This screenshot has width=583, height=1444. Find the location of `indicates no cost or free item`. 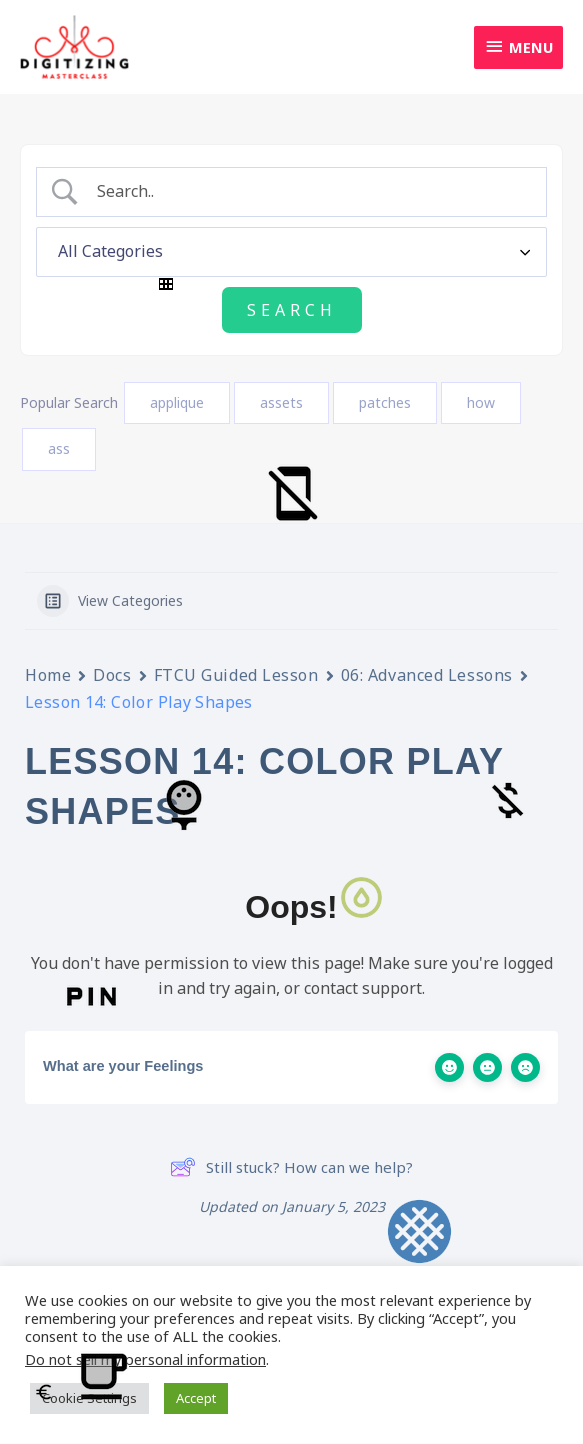

indicates no cost or free item is located at coordinates (507, 800).